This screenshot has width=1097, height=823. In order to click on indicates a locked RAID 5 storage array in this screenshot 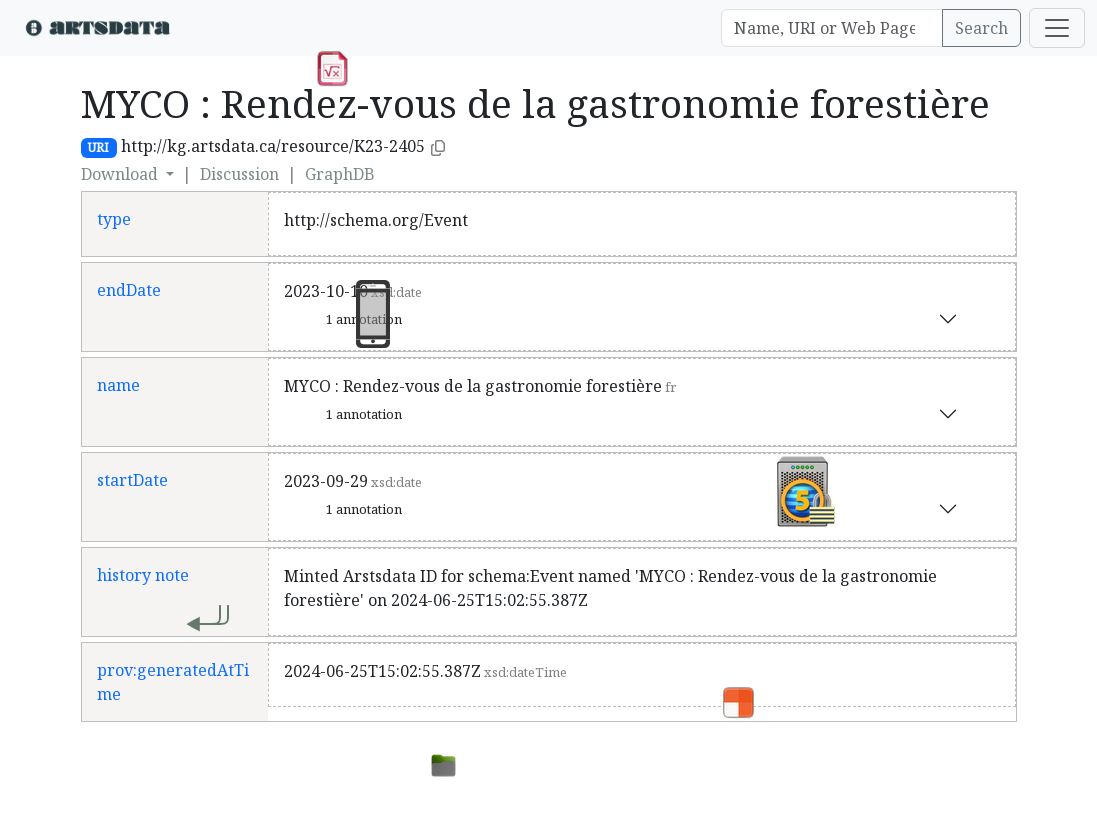, I will do `click(802, 491)`.